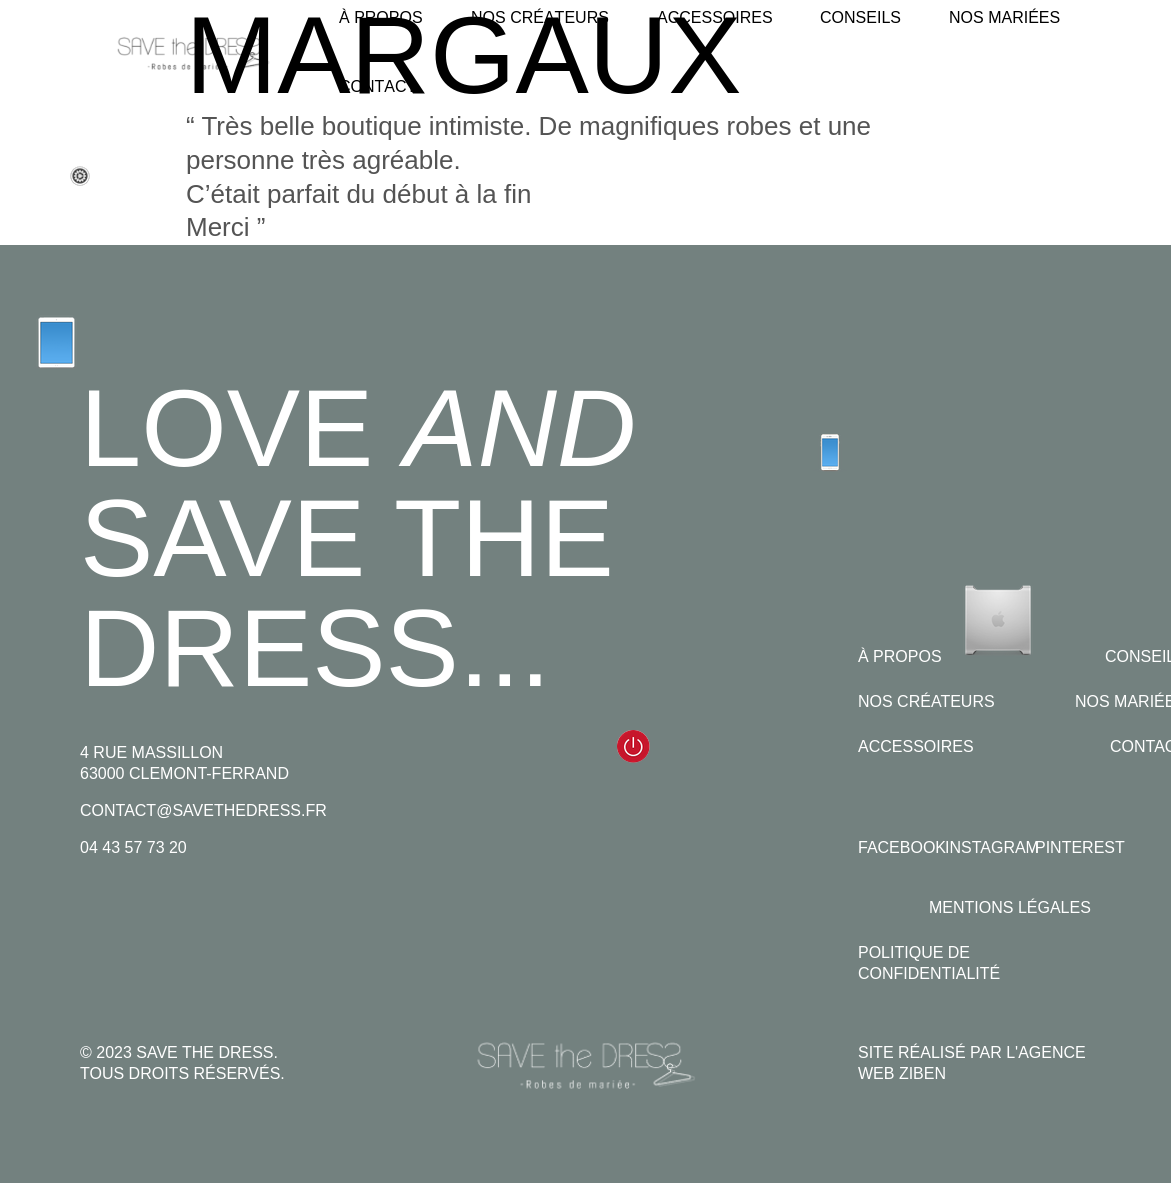 This screenshot has height=1183, width=1171. What do you see at coordinates (56, 342) in the screenshot?
I see `iPad Air 2 with cellular connectivity detected` at bounding box center [56, 342].